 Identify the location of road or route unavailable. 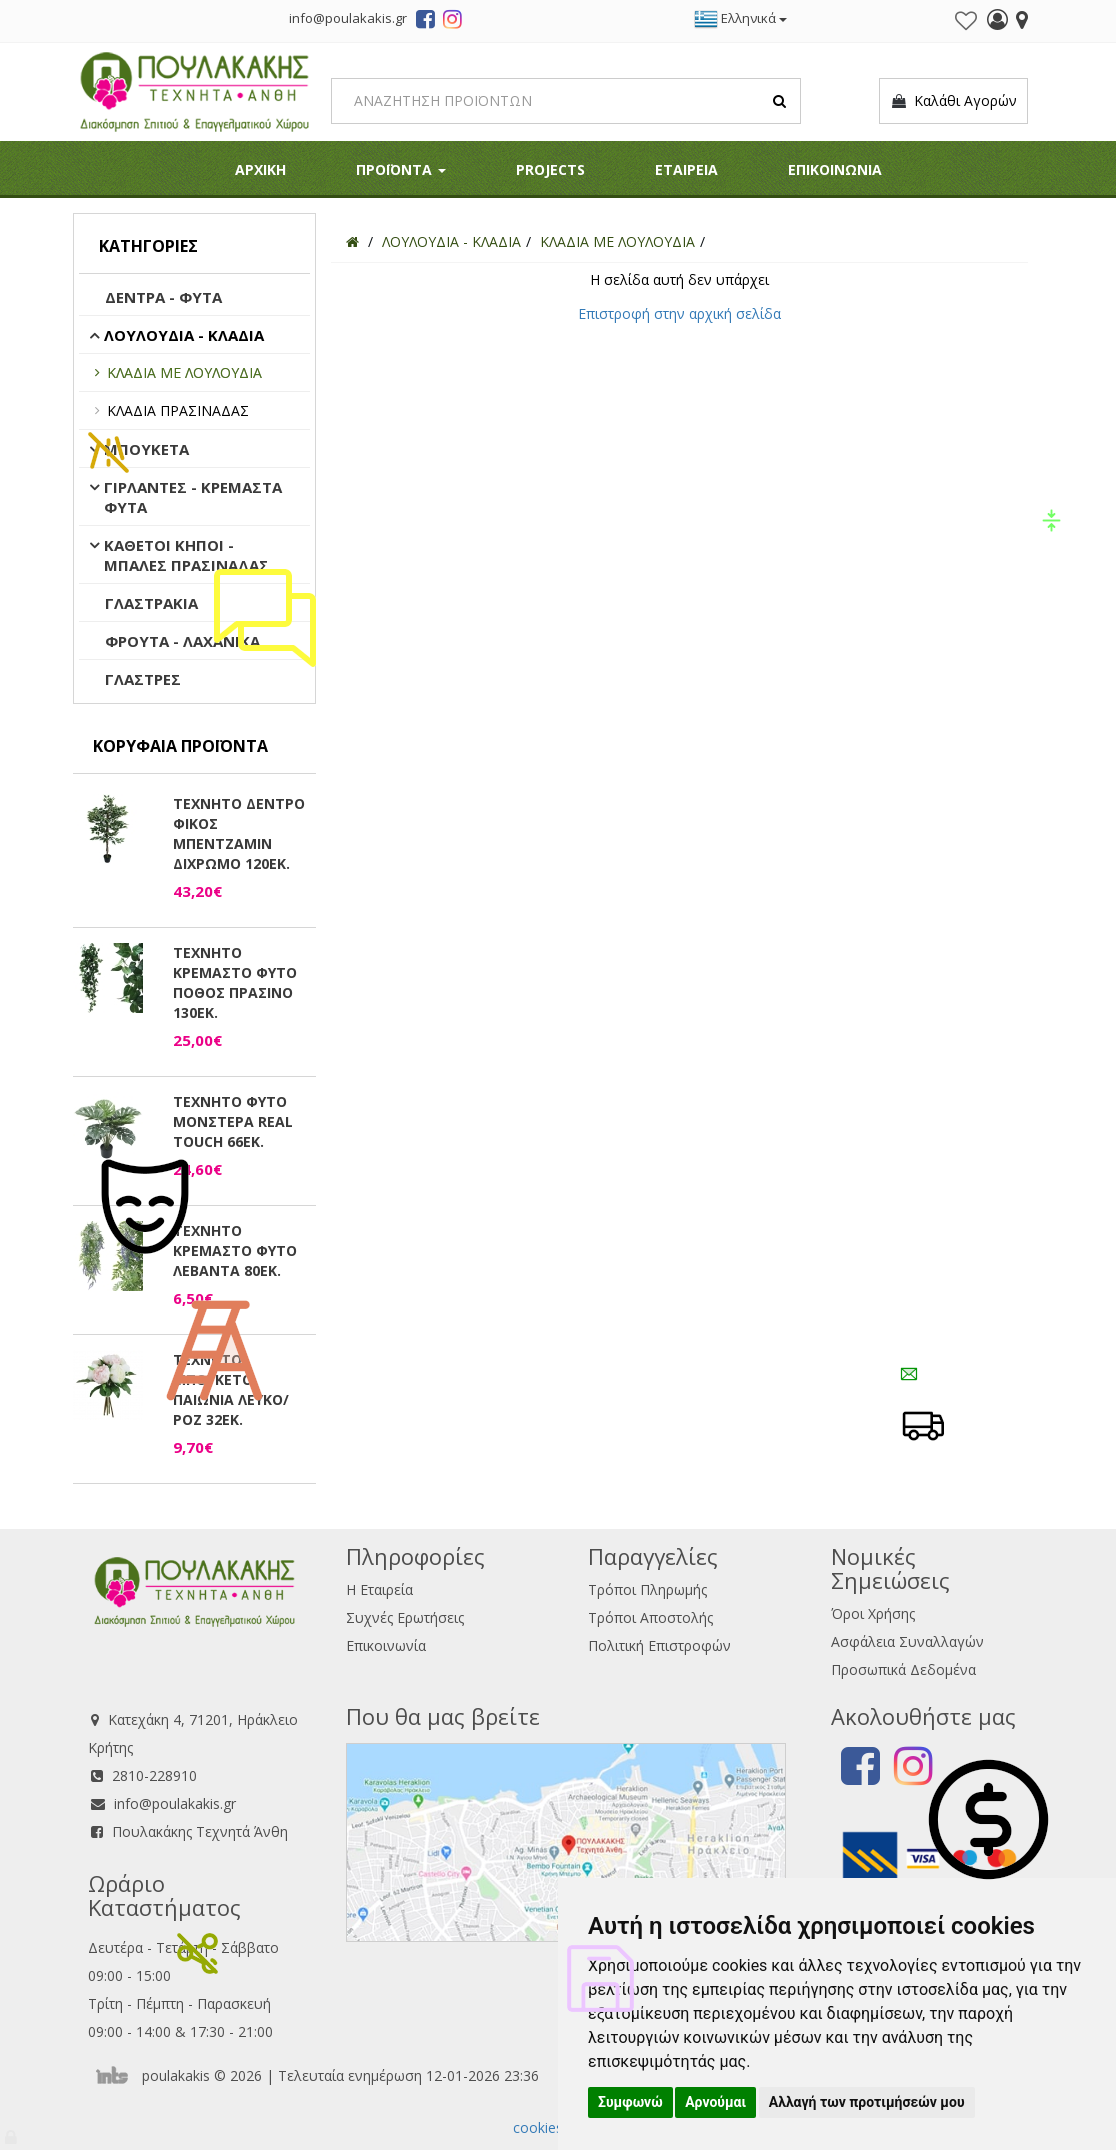
(108, 452).